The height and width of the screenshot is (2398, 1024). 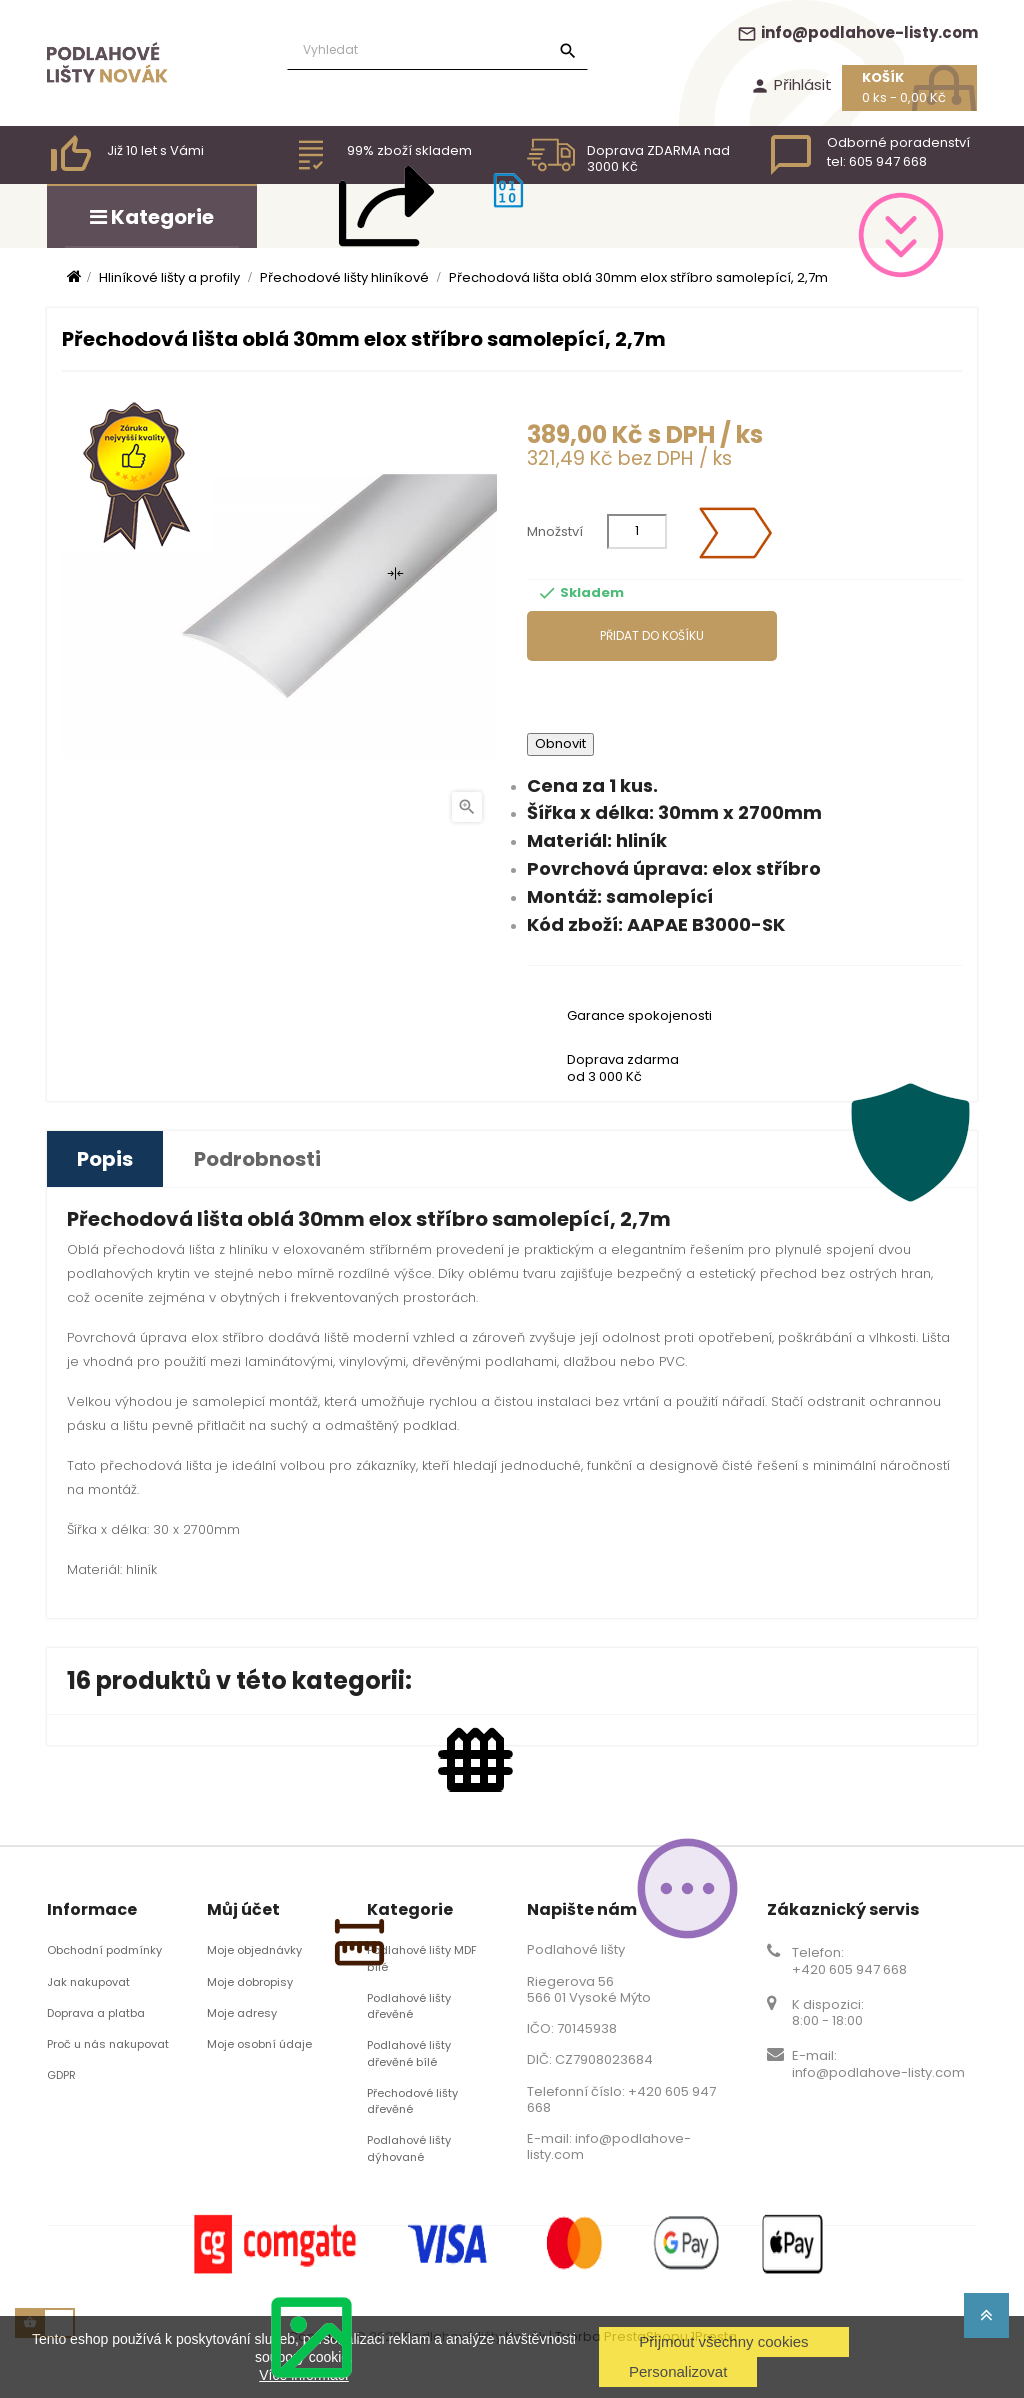 What do you see at coordinates (395, 573) in the screenshot?
I see `collapse or minimize horizontal content` at bounding box center [395, 573].